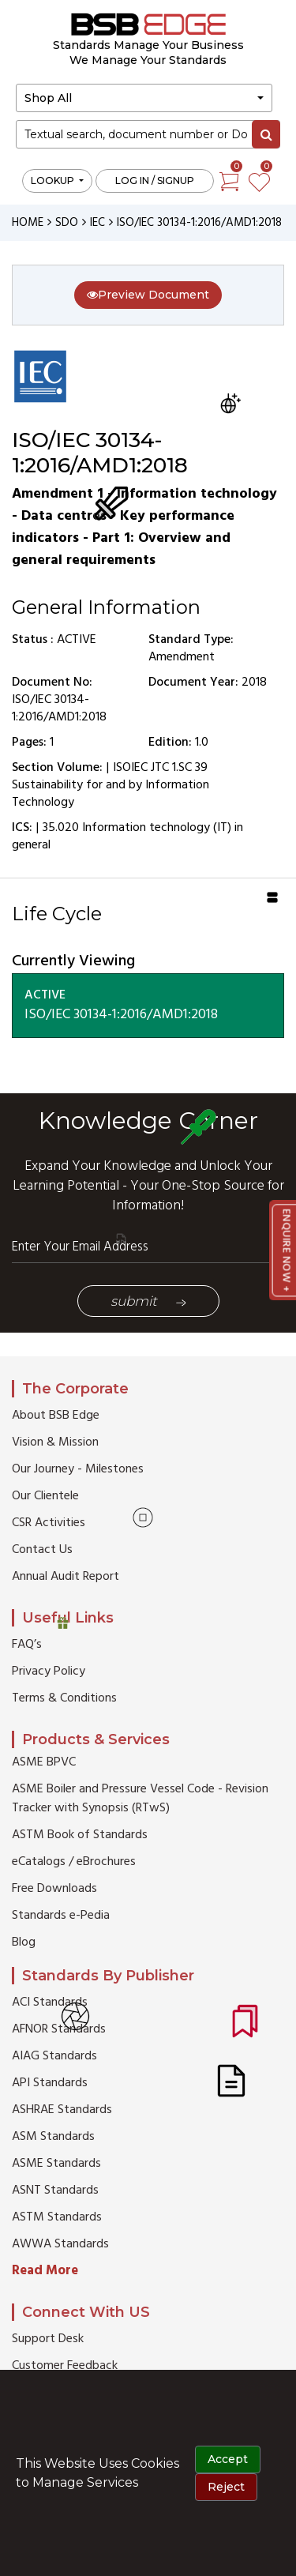 The width and height of the screenshot is (296, 2576). Describe the element at coordinates (111, 502) in the screenshot. I see `access game or combat features` at that location.